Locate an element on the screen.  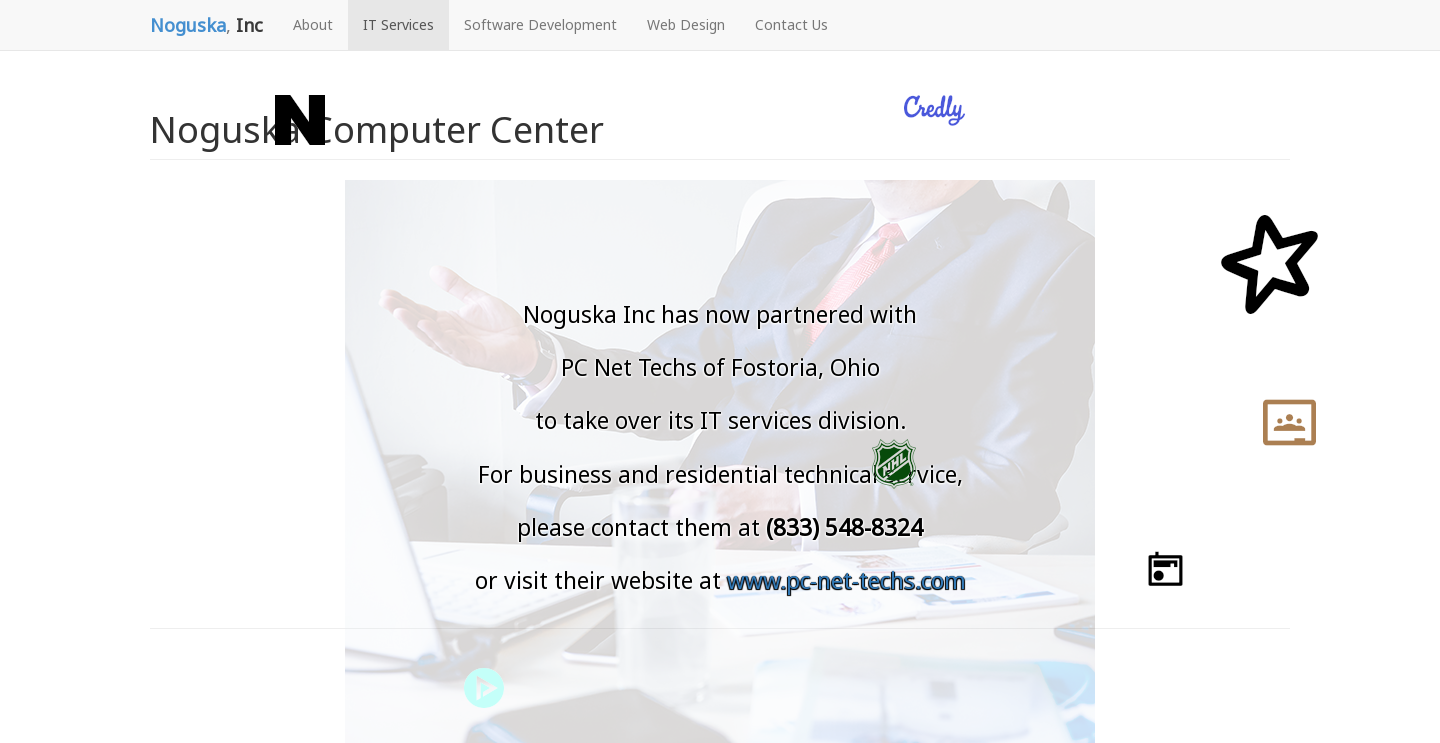
listen to radio stations is located at coordinates (1165, 570).